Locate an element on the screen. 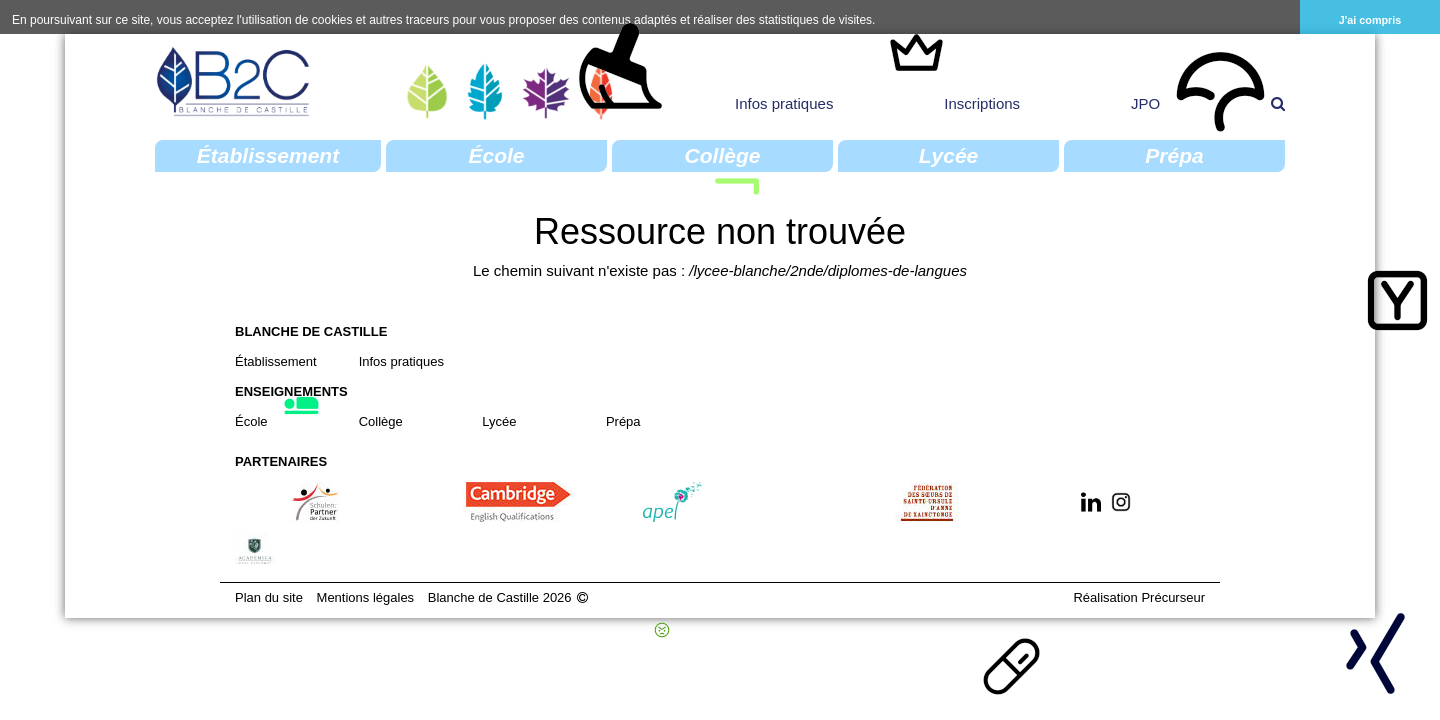 The width and height of the screenshot is (1440, 720). logical NOT operator symbol is located at coordinates (737, 181).